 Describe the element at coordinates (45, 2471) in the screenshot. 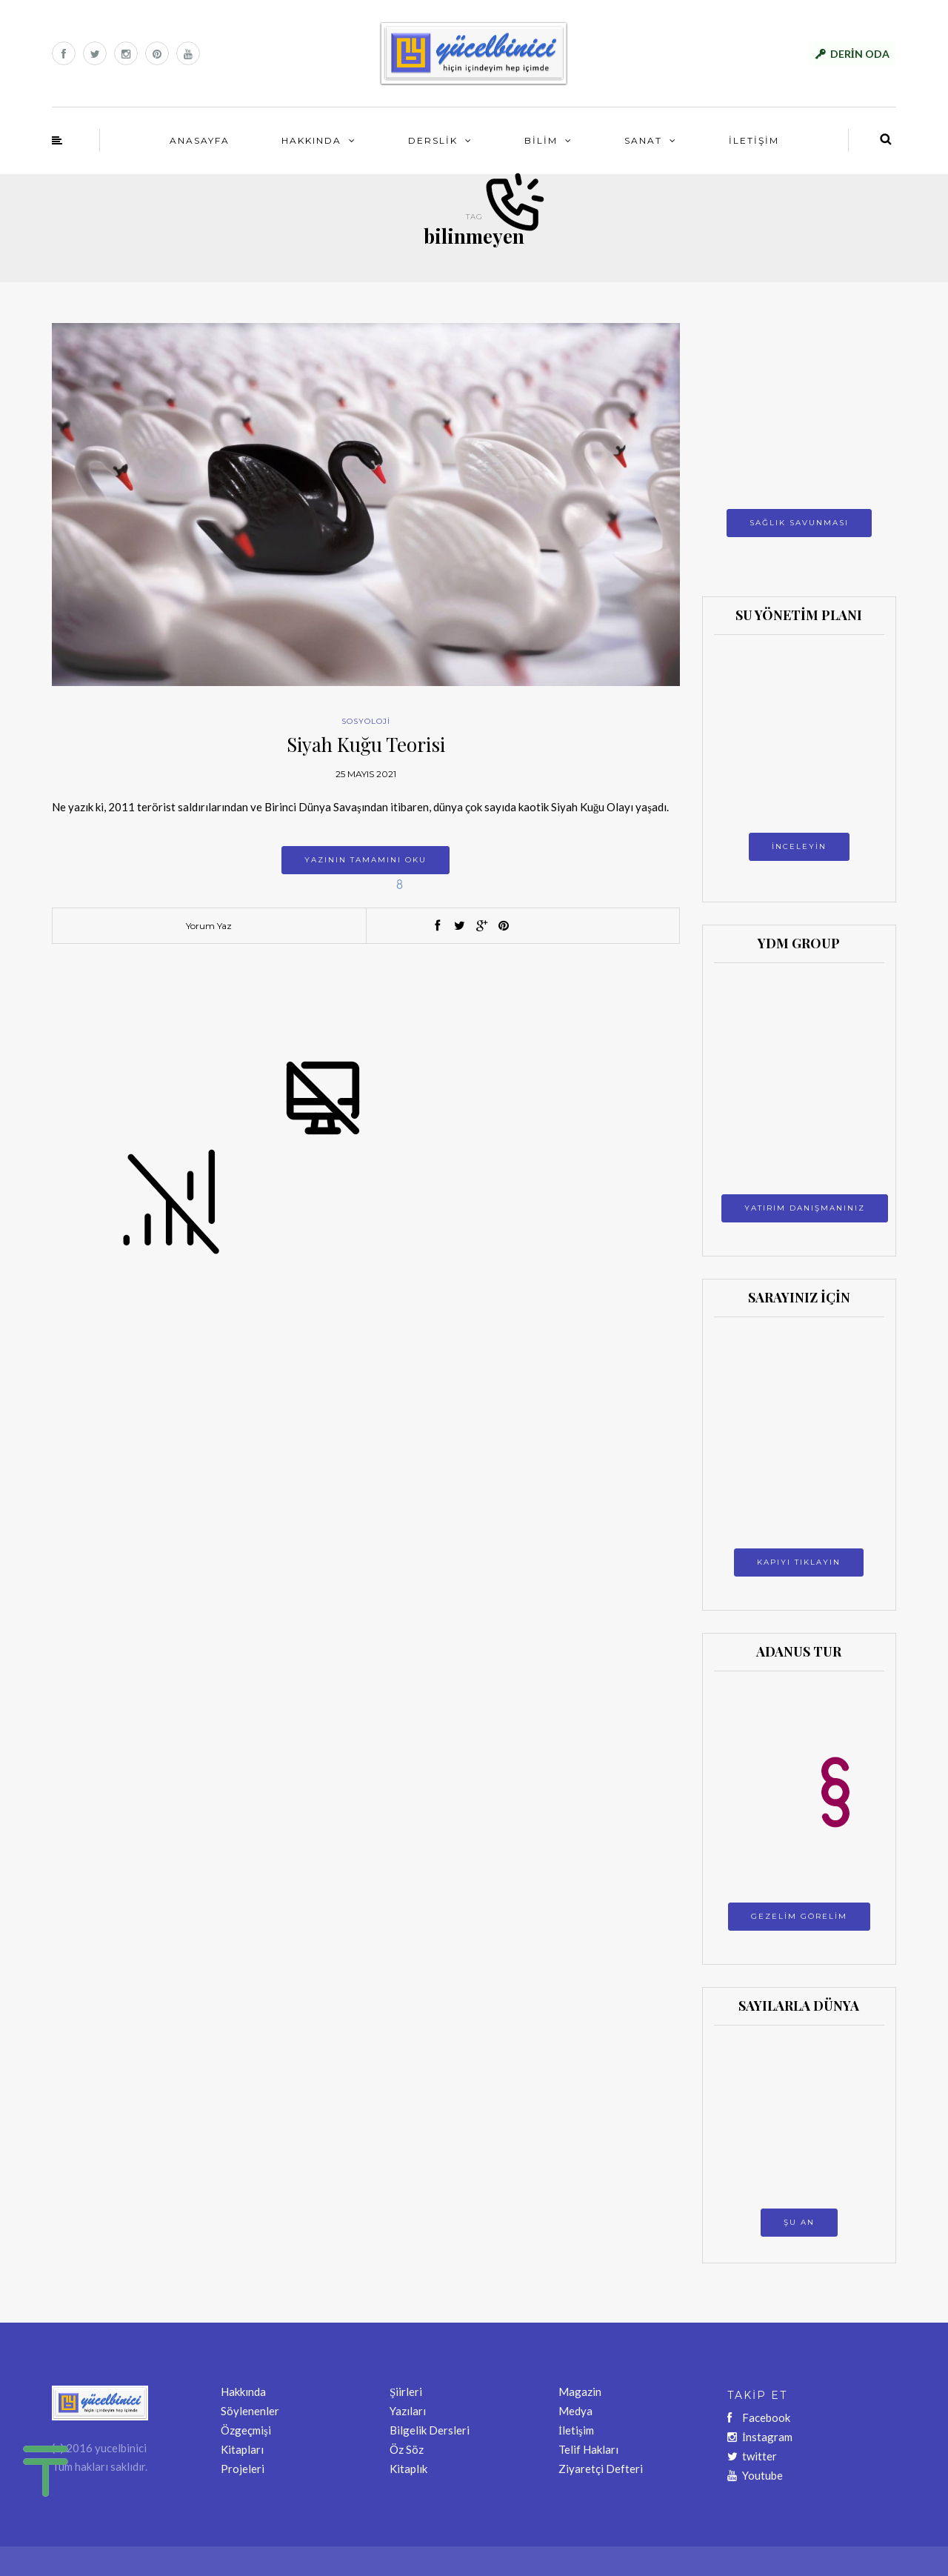

I see `indicates kazakhstani tenge currency` at that location.